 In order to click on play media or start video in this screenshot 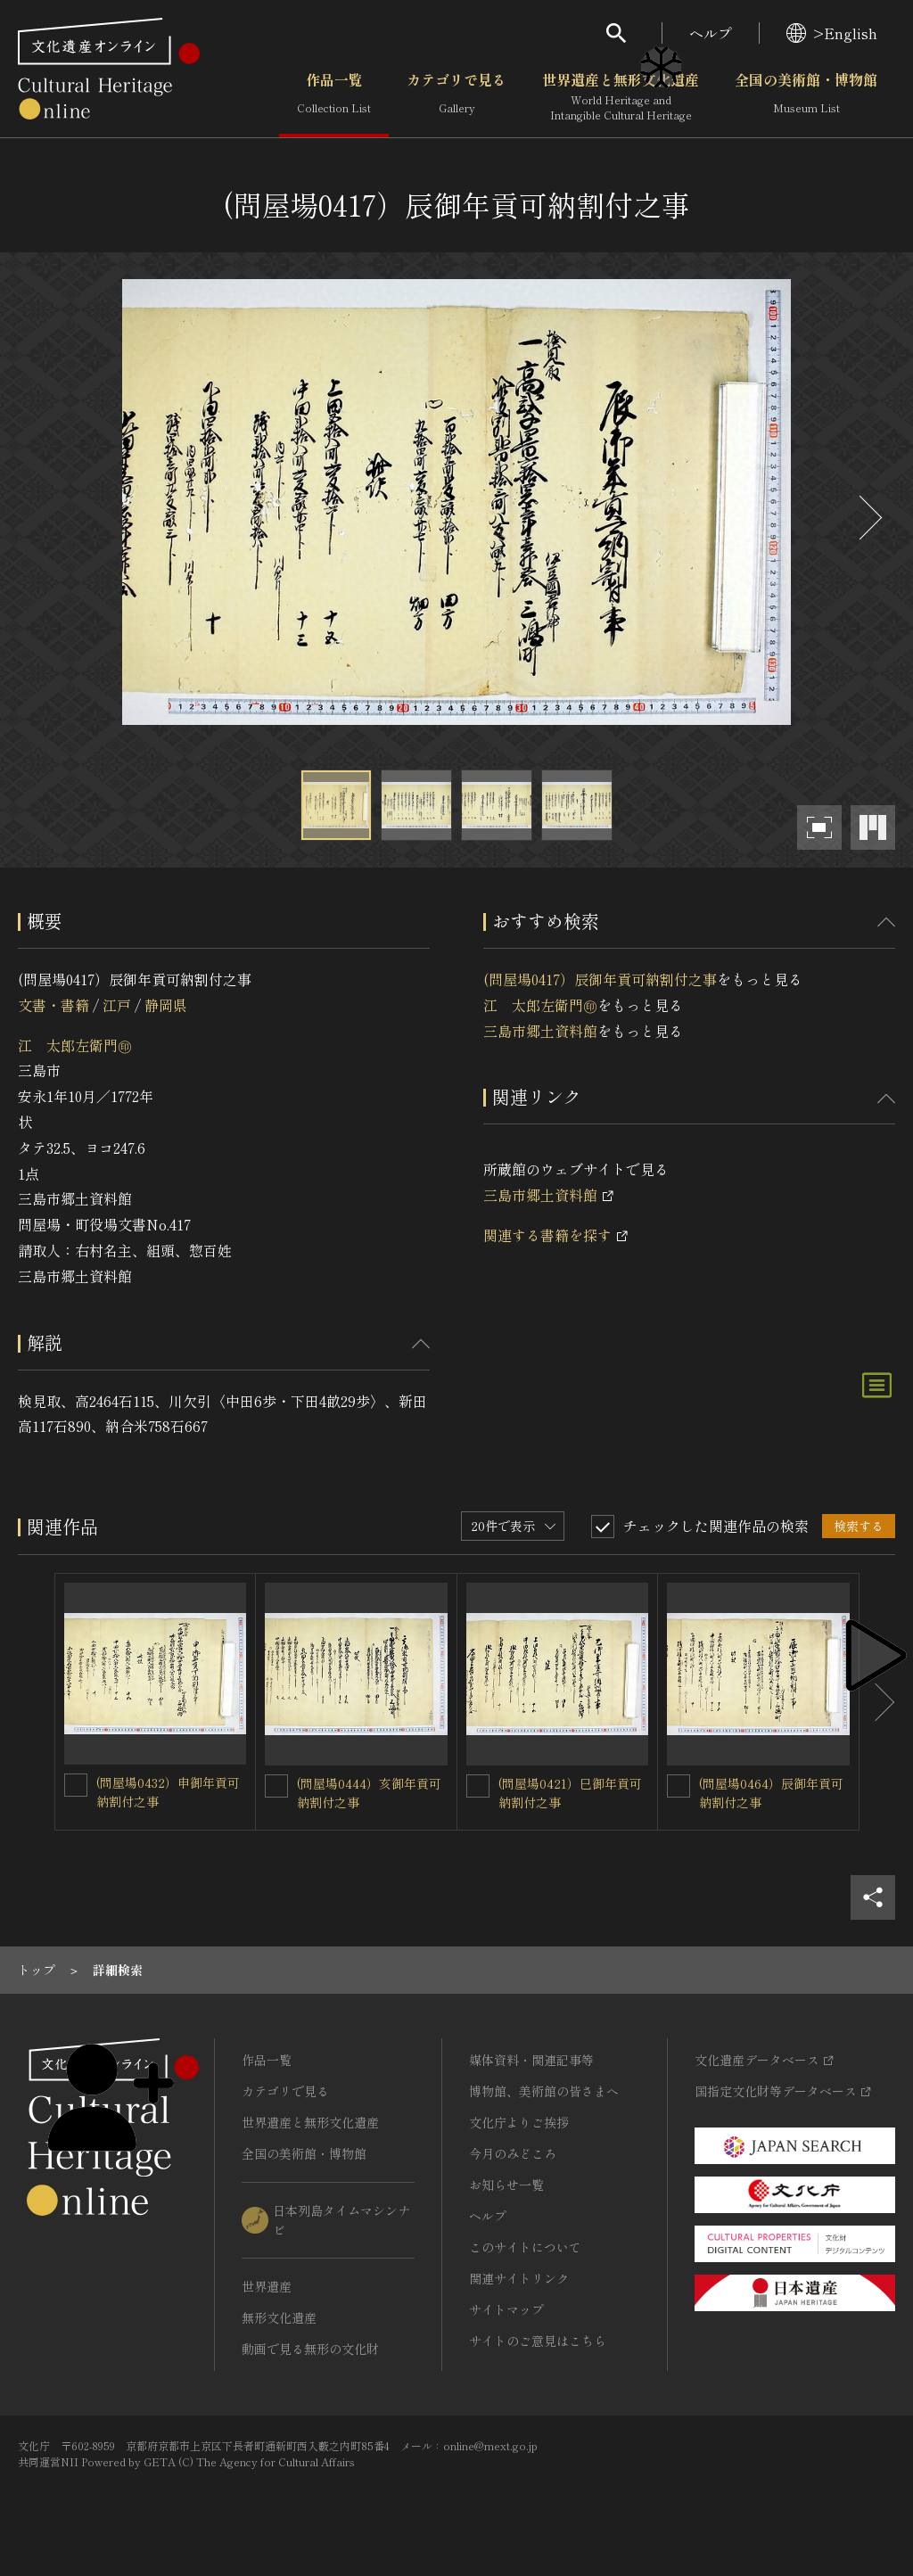, I will do `click(868, 1655)`.